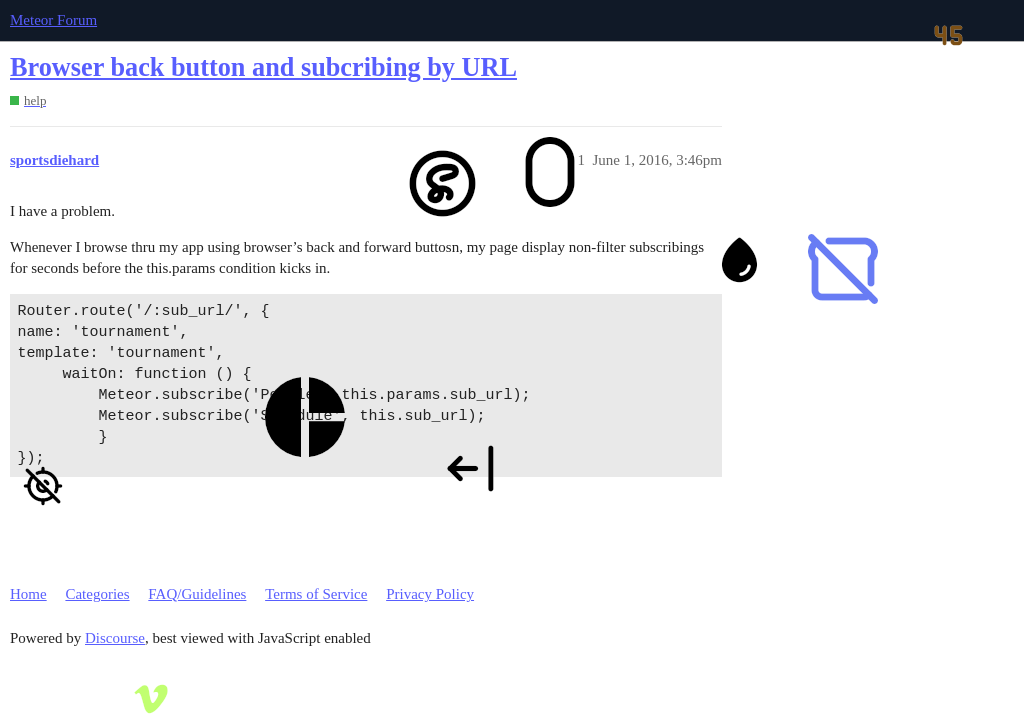 This screenshot has height=720, width=1024. What do you see at coordinates (948, 35) in the screenshot?
I see `indicates item number 45 in a list or sequence` at bounding box center [948, 35].